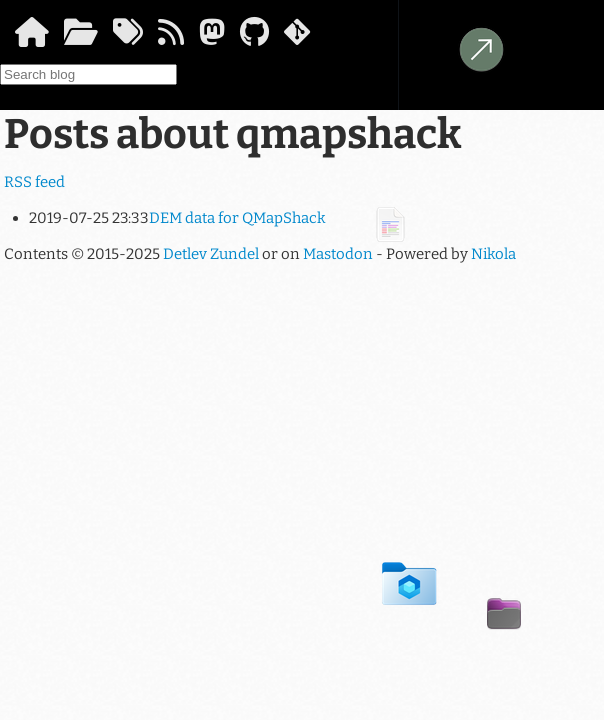  Describe the element at coordinates (409, 585) in the screenshot. I see `open folder containing microsoft dynamics 365 remote assist files` at that location.